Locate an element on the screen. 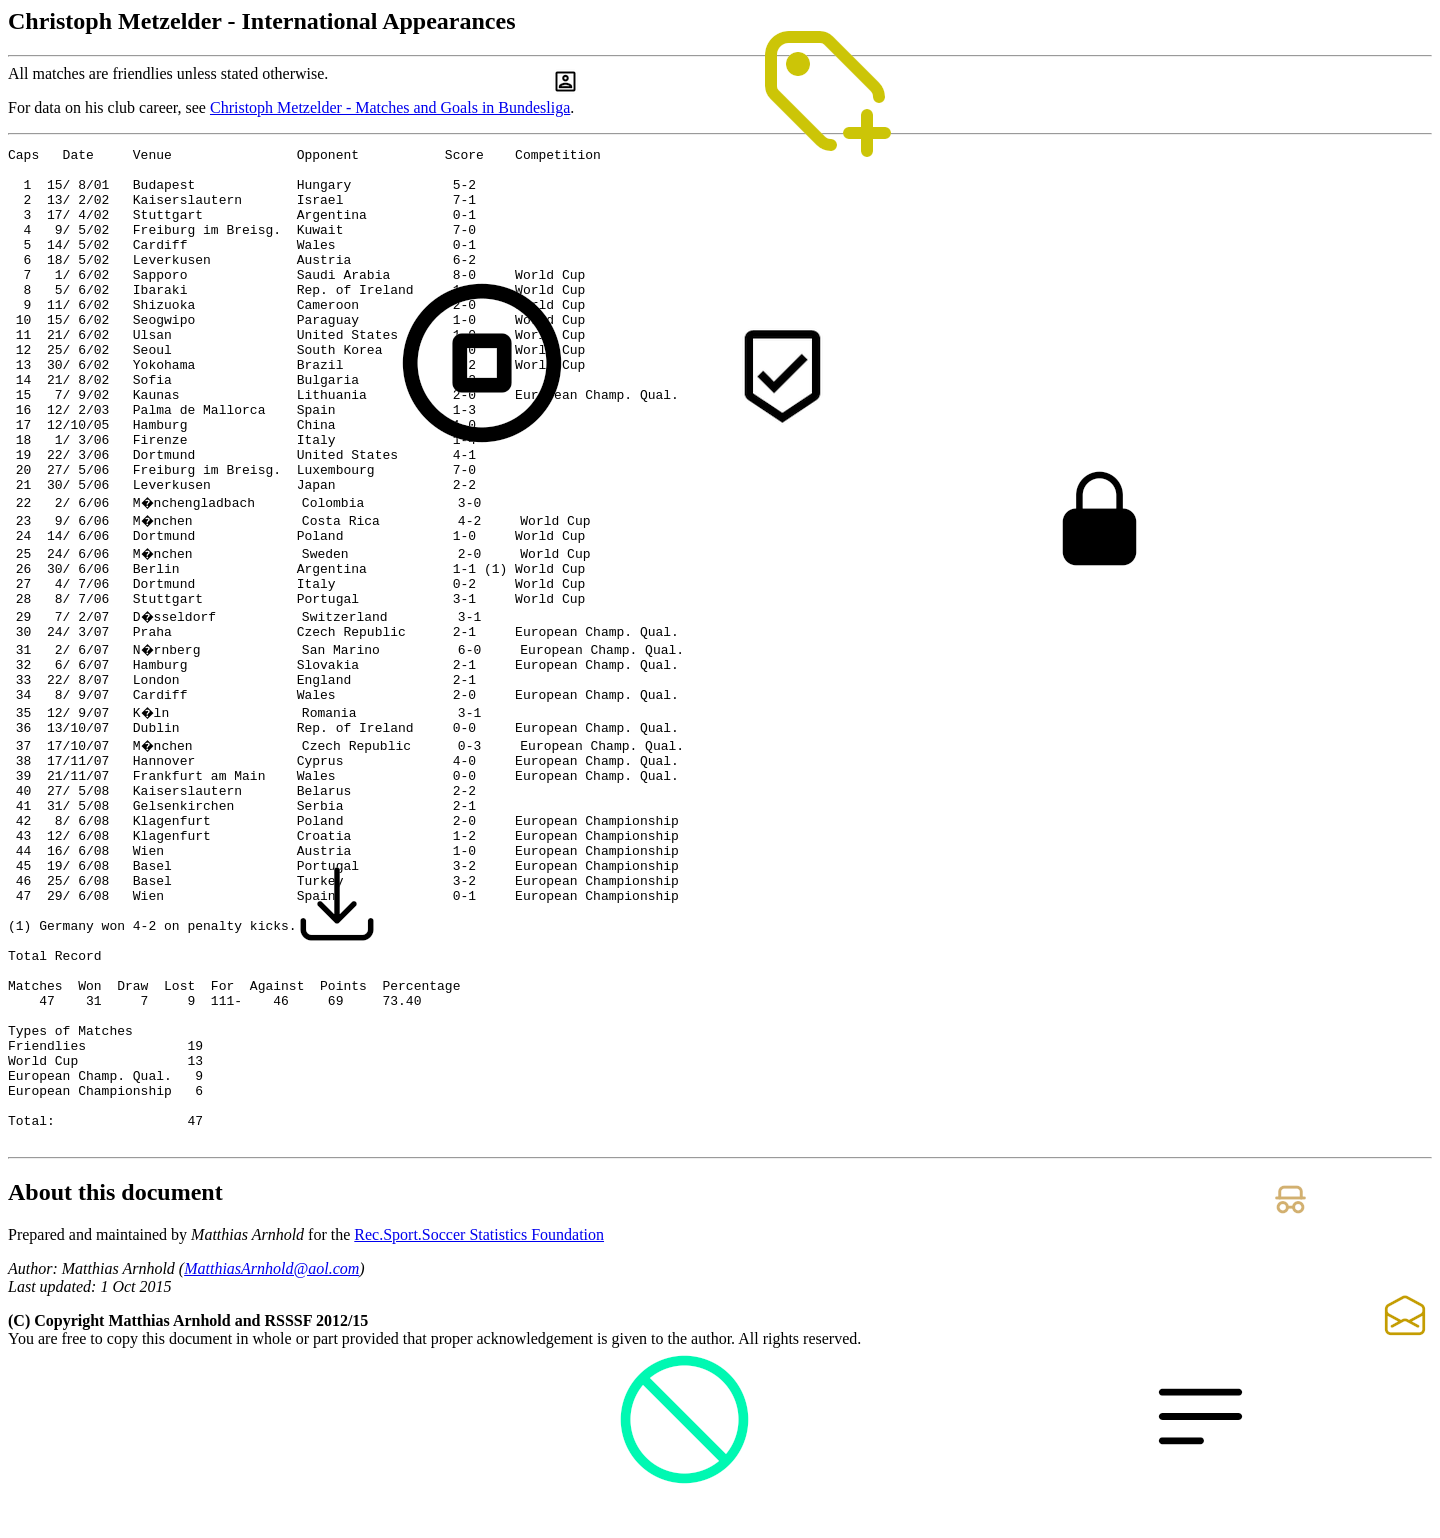 This screenshot has width=1440, height=1538. add a new tag or label is located at coordinates (825, 91).